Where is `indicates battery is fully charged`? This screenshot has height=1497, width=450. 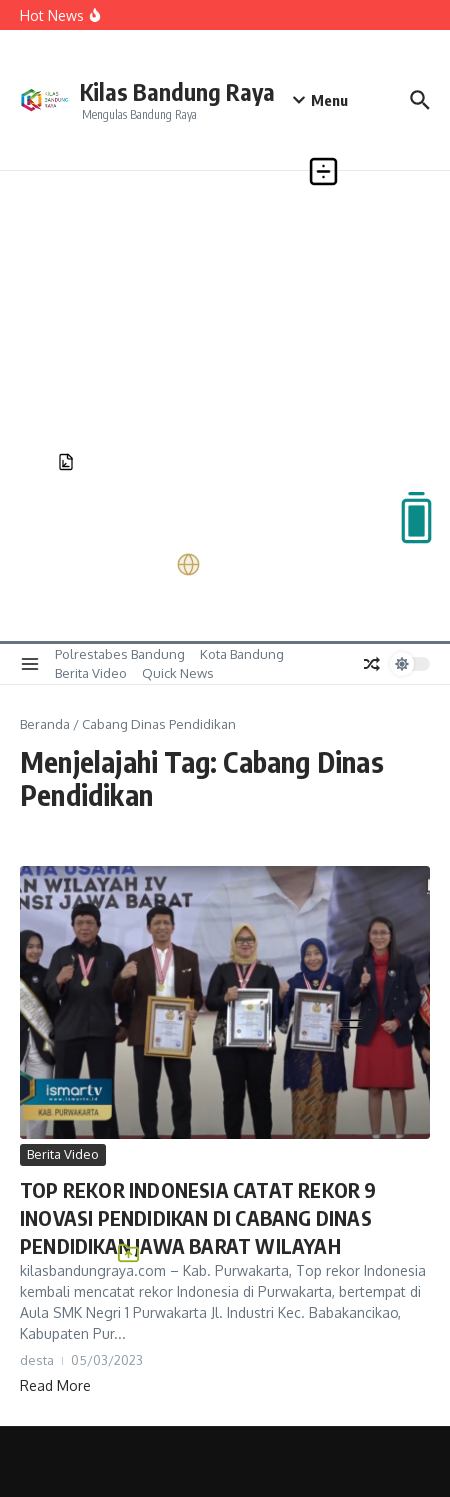 indicates battery is fully charged is located at coordinates (416, 518).